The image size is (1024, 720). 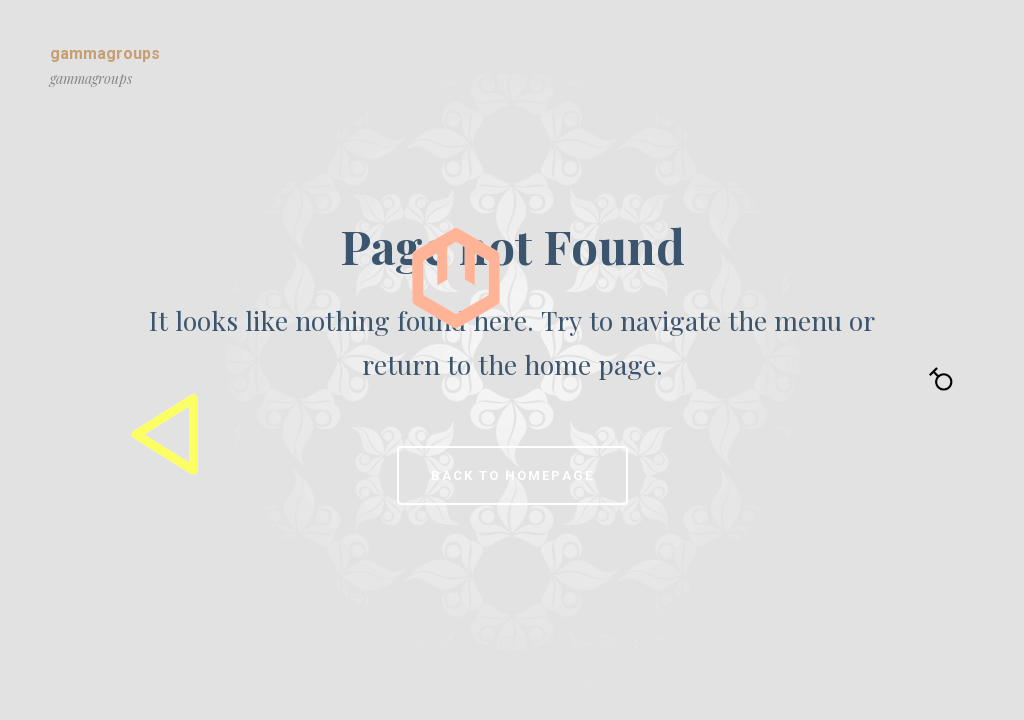 I want to click on indicates transgender or travesti gender identity, so click(x=942, y=379).